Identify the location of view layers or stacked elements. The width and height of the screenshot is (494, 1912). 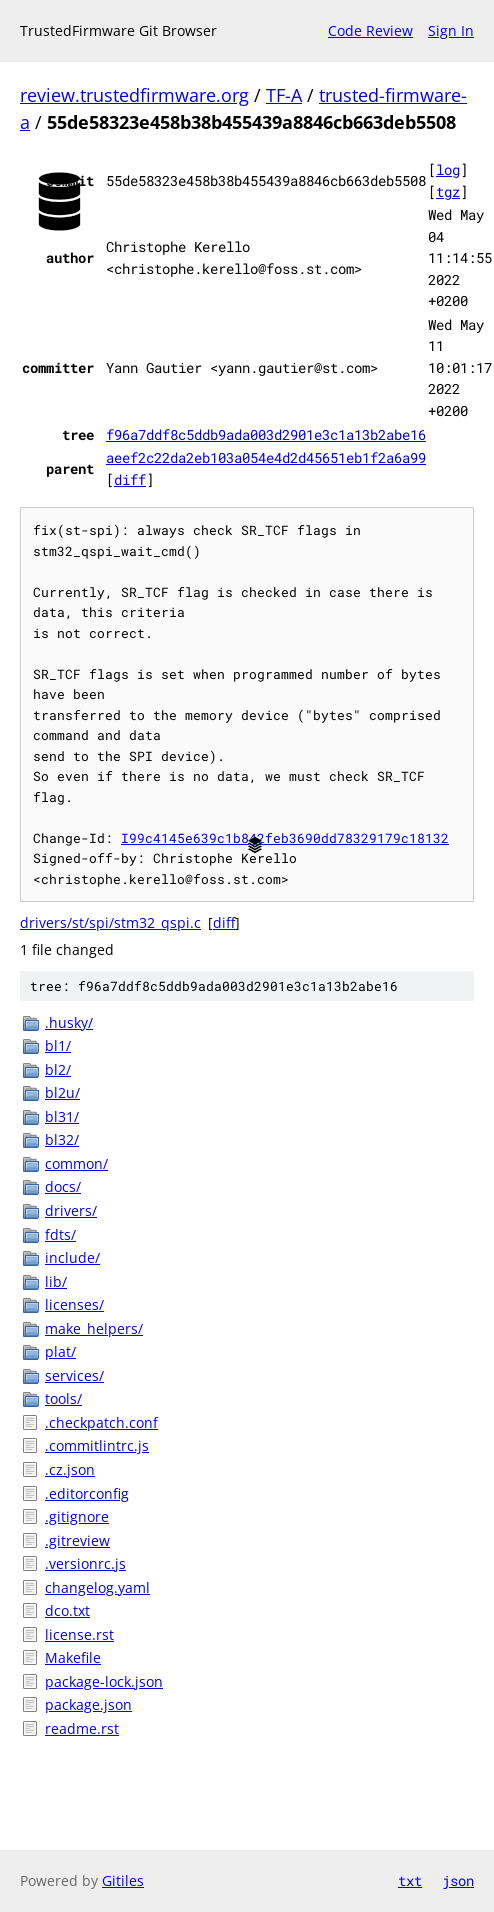
(255, 845).